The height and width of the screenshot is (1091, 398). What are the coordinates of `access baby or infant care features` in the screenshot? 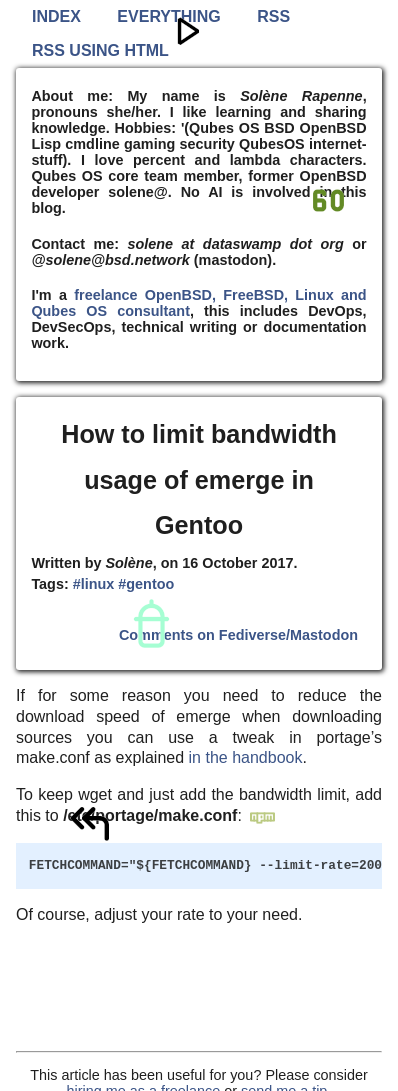 It's located at (151, 623).